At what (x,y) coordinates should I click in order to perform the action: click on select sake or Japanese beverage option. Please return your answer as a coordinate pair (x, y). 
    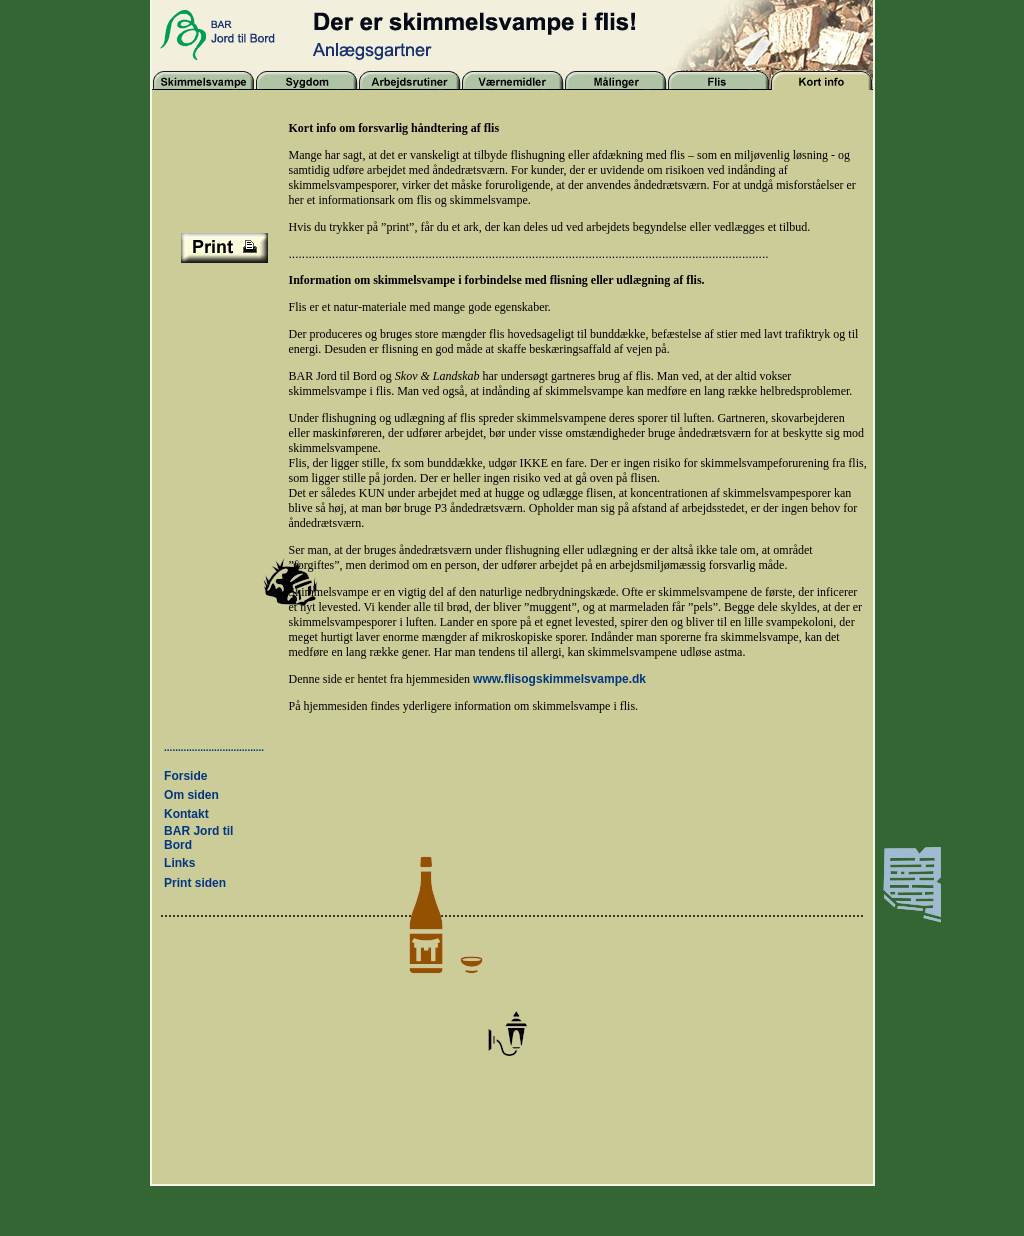
    Looking at the image, I should click on (446, 915).